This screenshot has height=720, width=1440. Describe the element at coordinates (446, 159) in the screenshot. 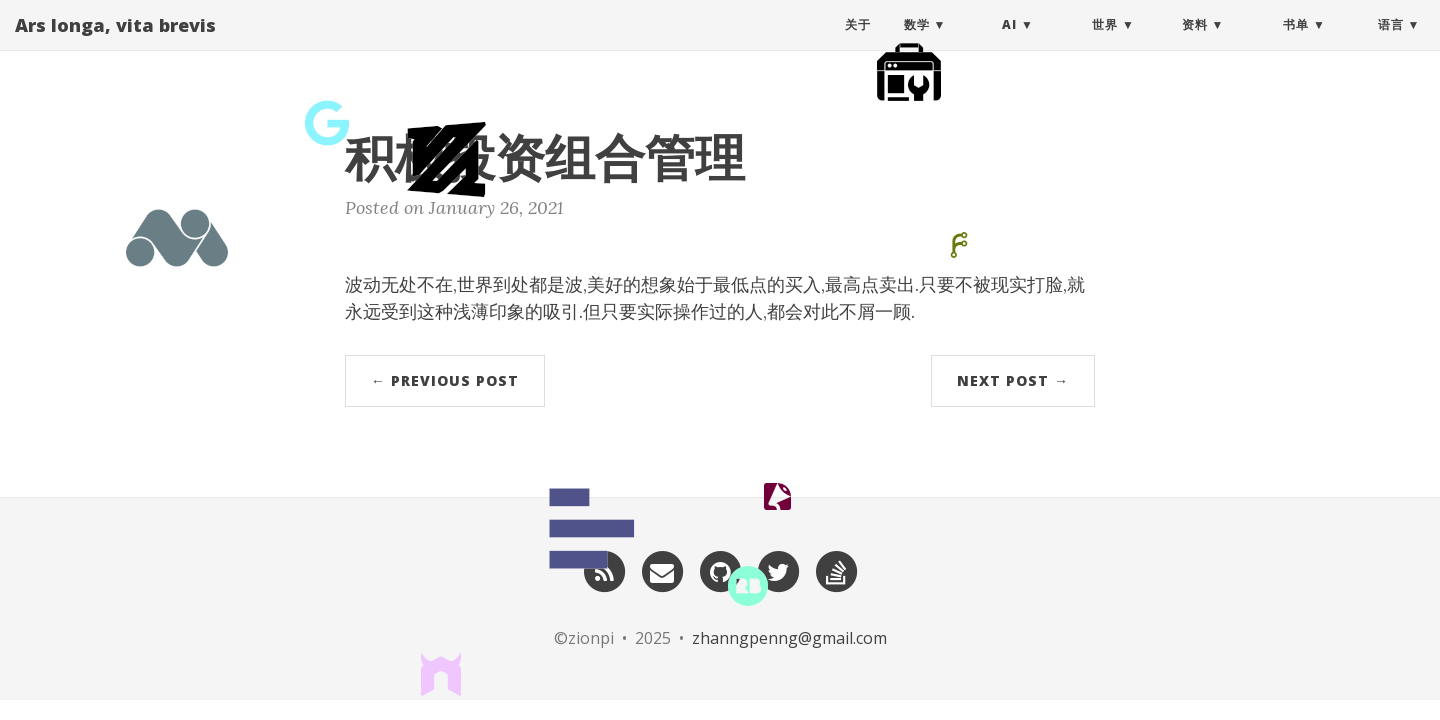

I see `FFmpeg multimedia framework logo` at that location.